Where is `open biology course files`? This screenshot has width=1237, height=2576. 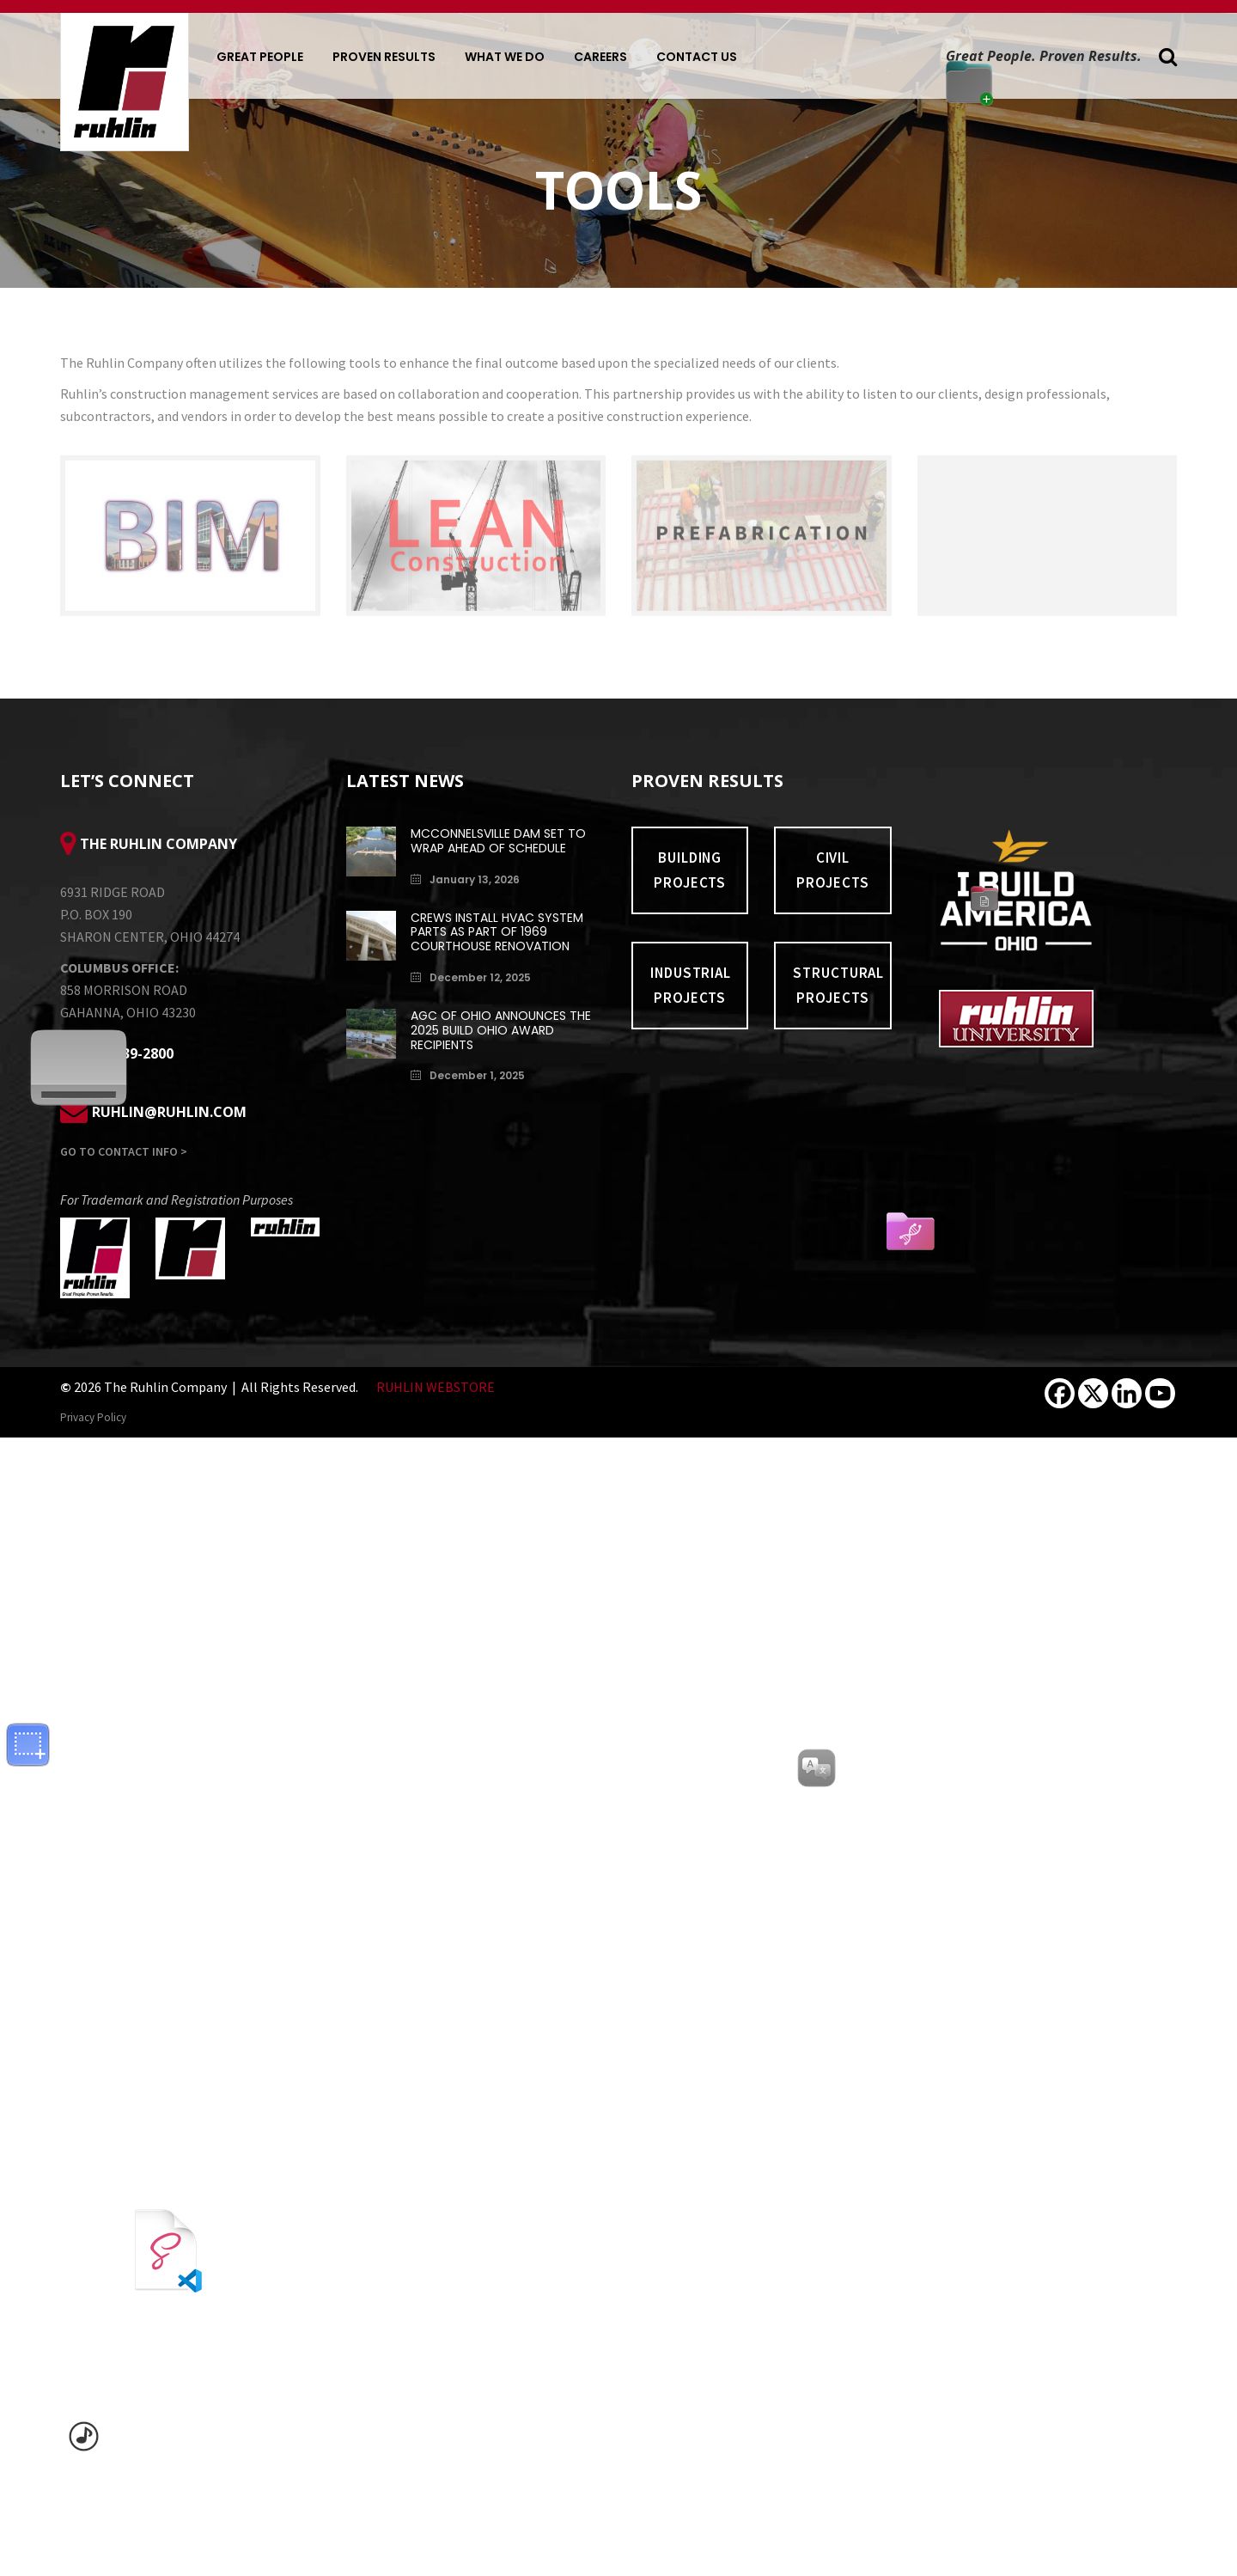 open biology course files is located at coordinates (910, 1232).